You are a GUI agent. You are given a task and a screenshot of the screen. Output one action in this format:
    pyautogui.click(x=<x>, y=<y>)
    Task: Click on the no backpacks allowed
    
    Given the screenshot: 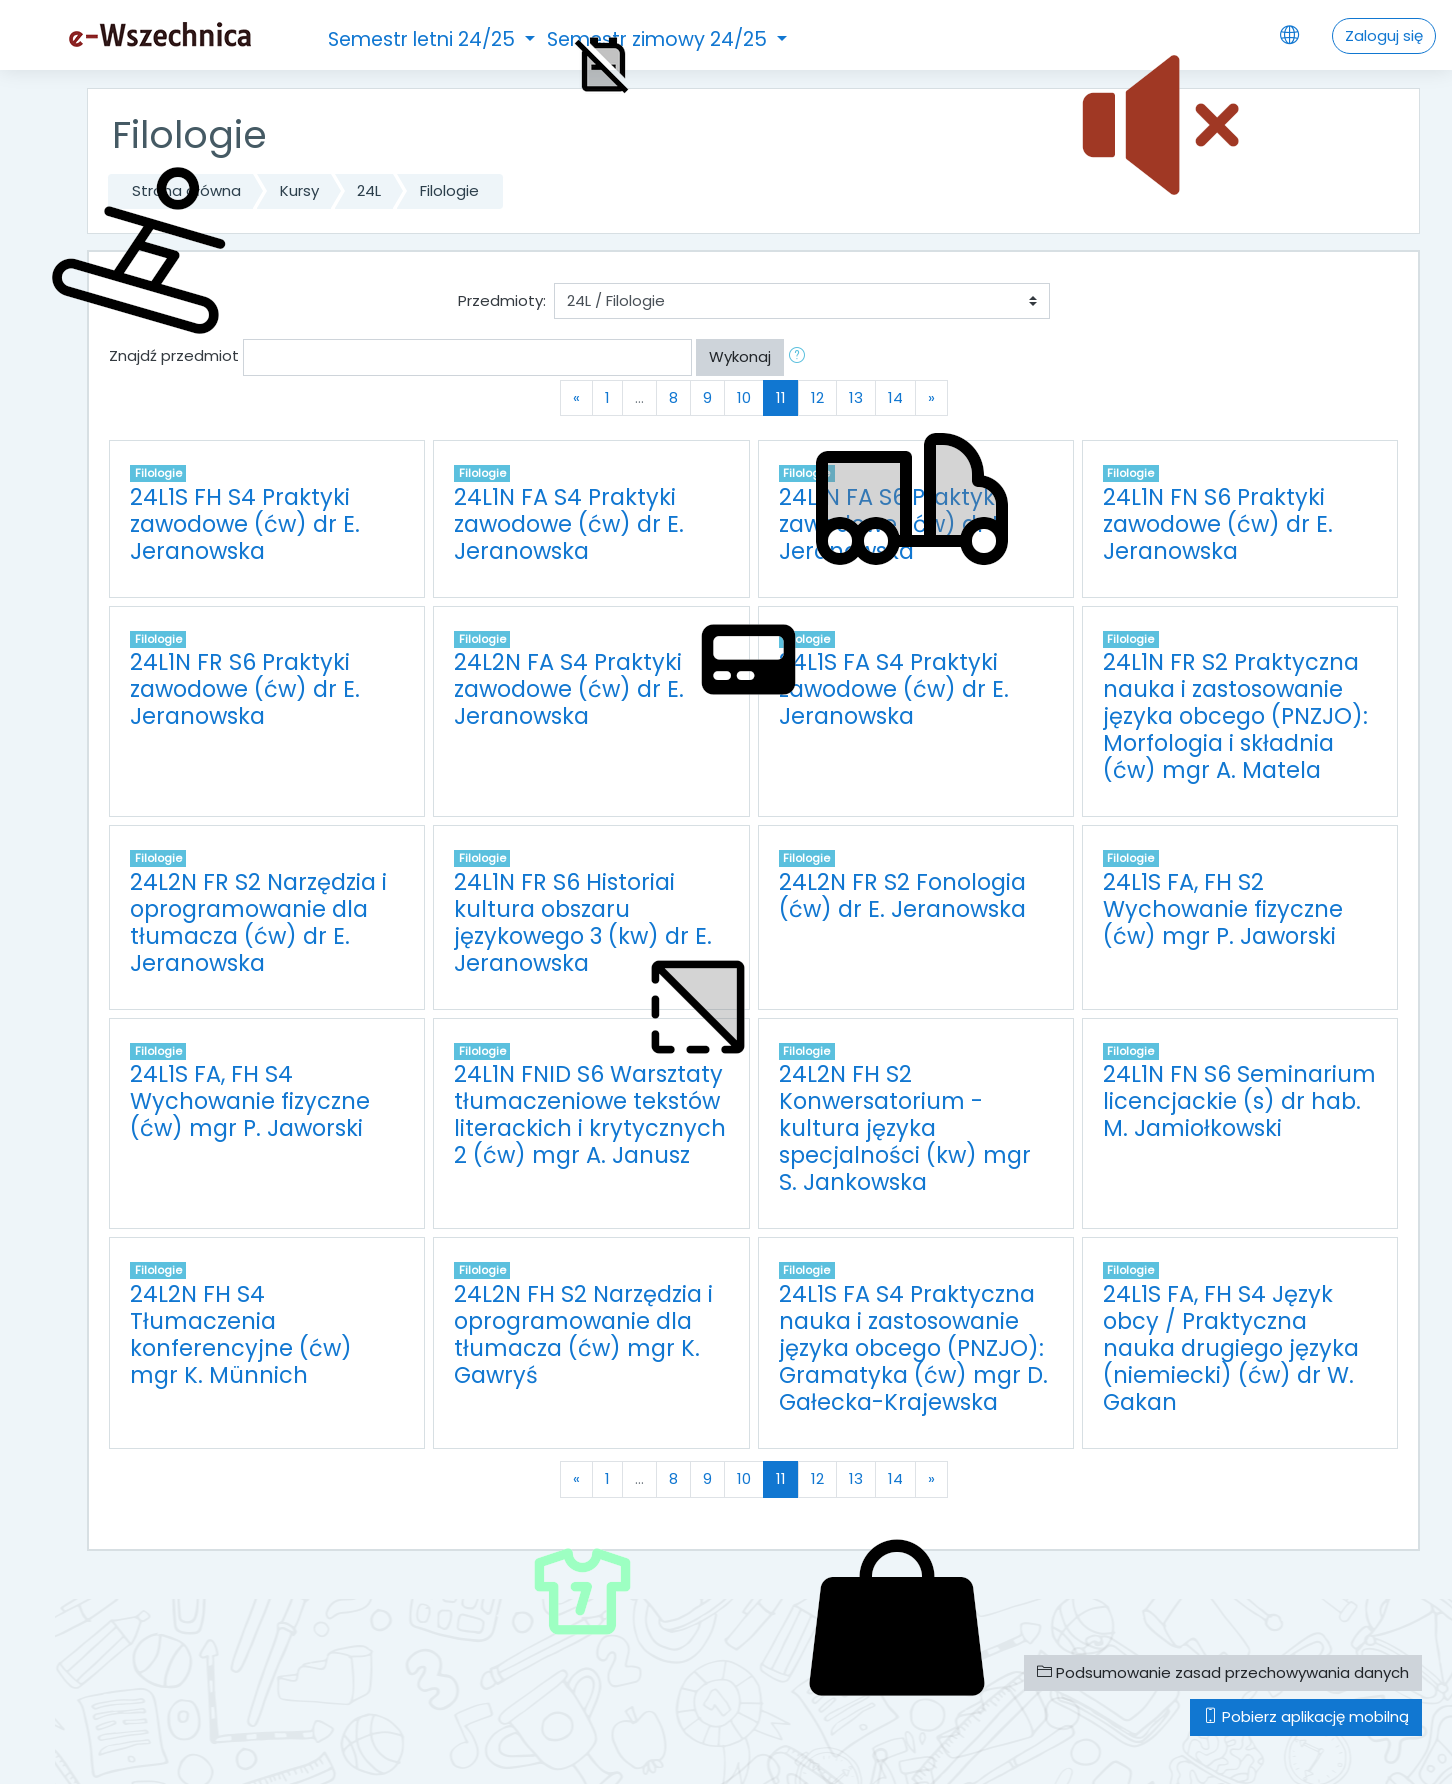 What is the action you would take?
    pyautogui.click(x=603, y=64)
    